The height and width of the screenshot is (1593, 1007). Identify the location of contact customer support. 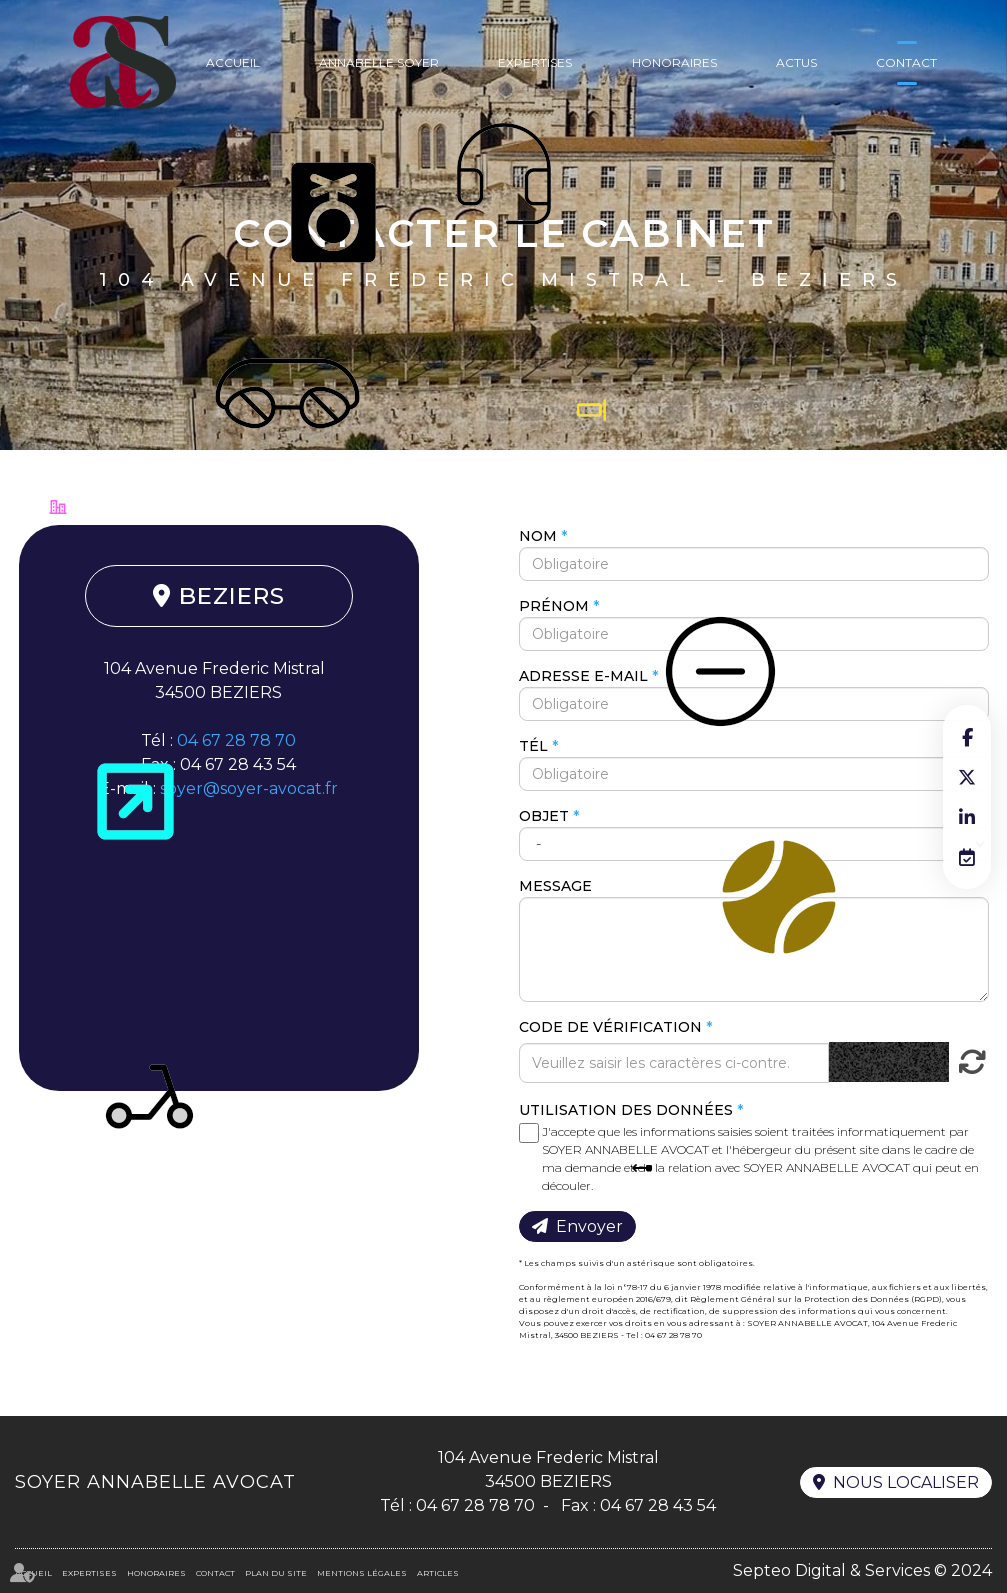
(504, 170).